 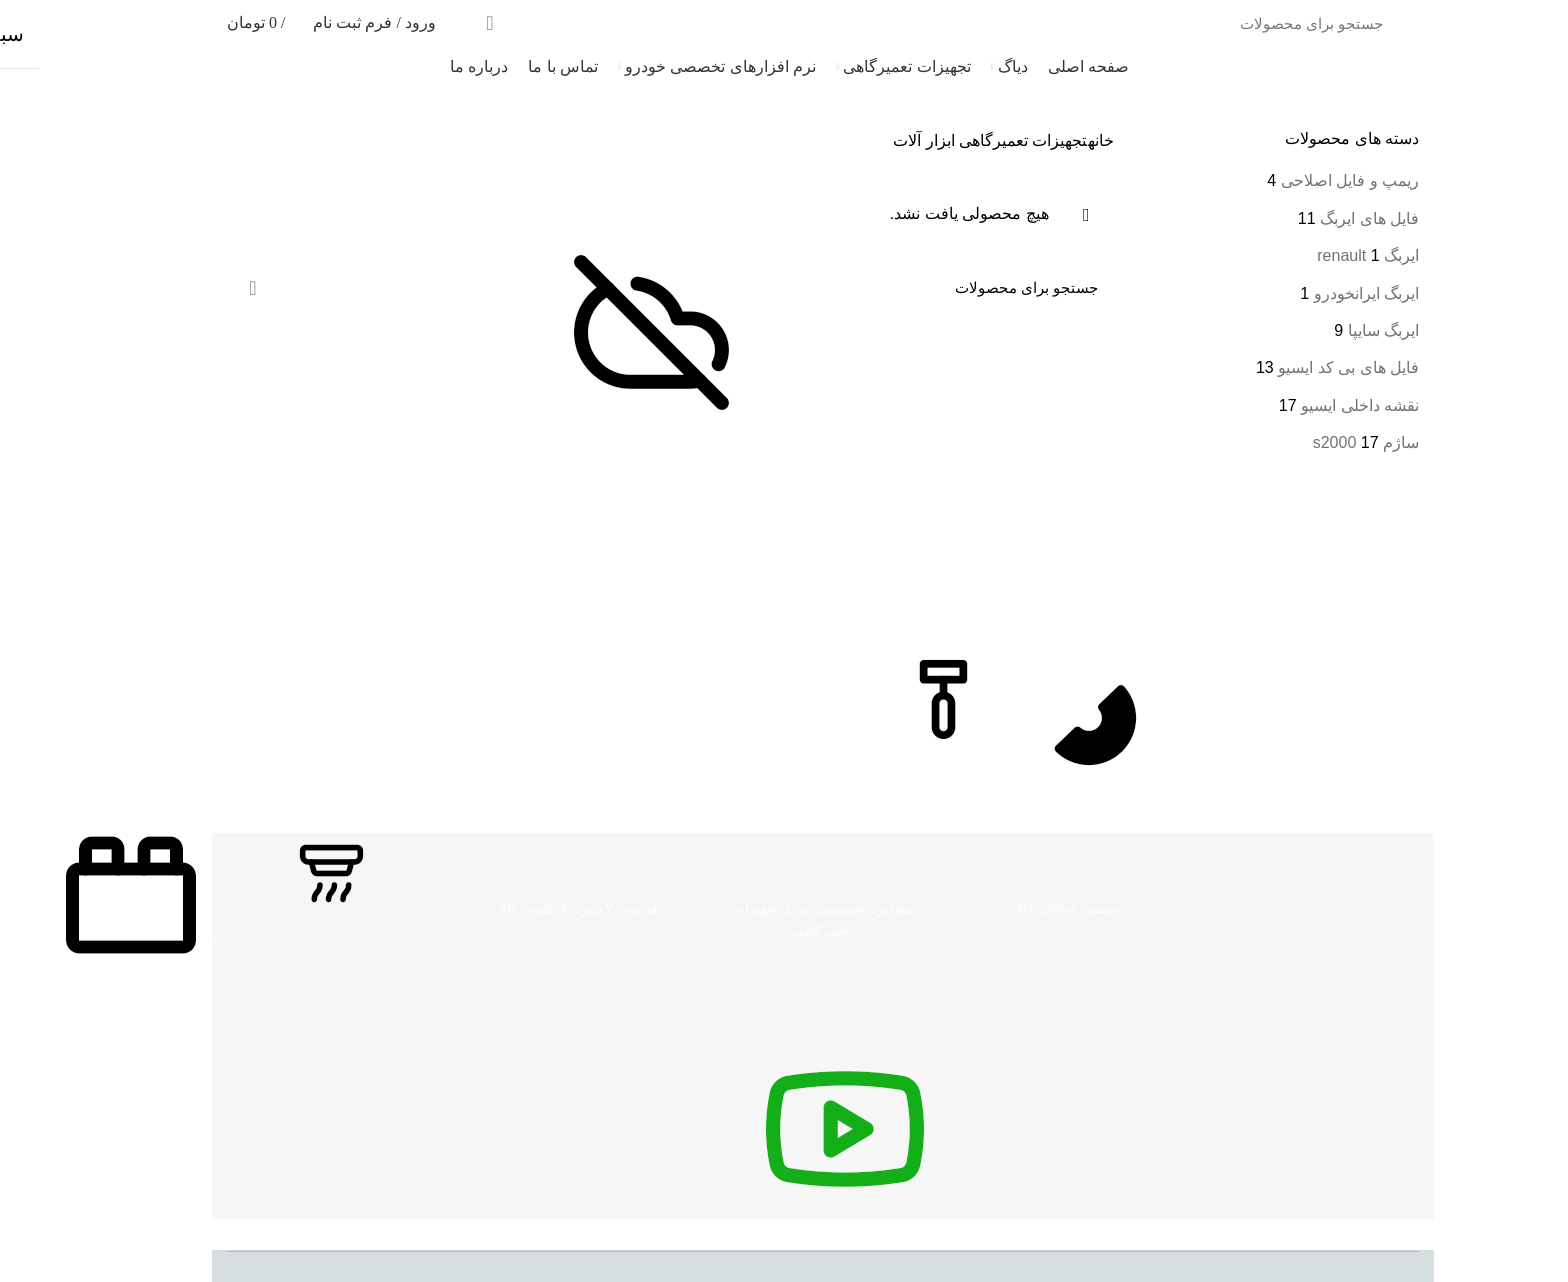 I want to click on access building blocks or modular components, so click(x=131, y=895).